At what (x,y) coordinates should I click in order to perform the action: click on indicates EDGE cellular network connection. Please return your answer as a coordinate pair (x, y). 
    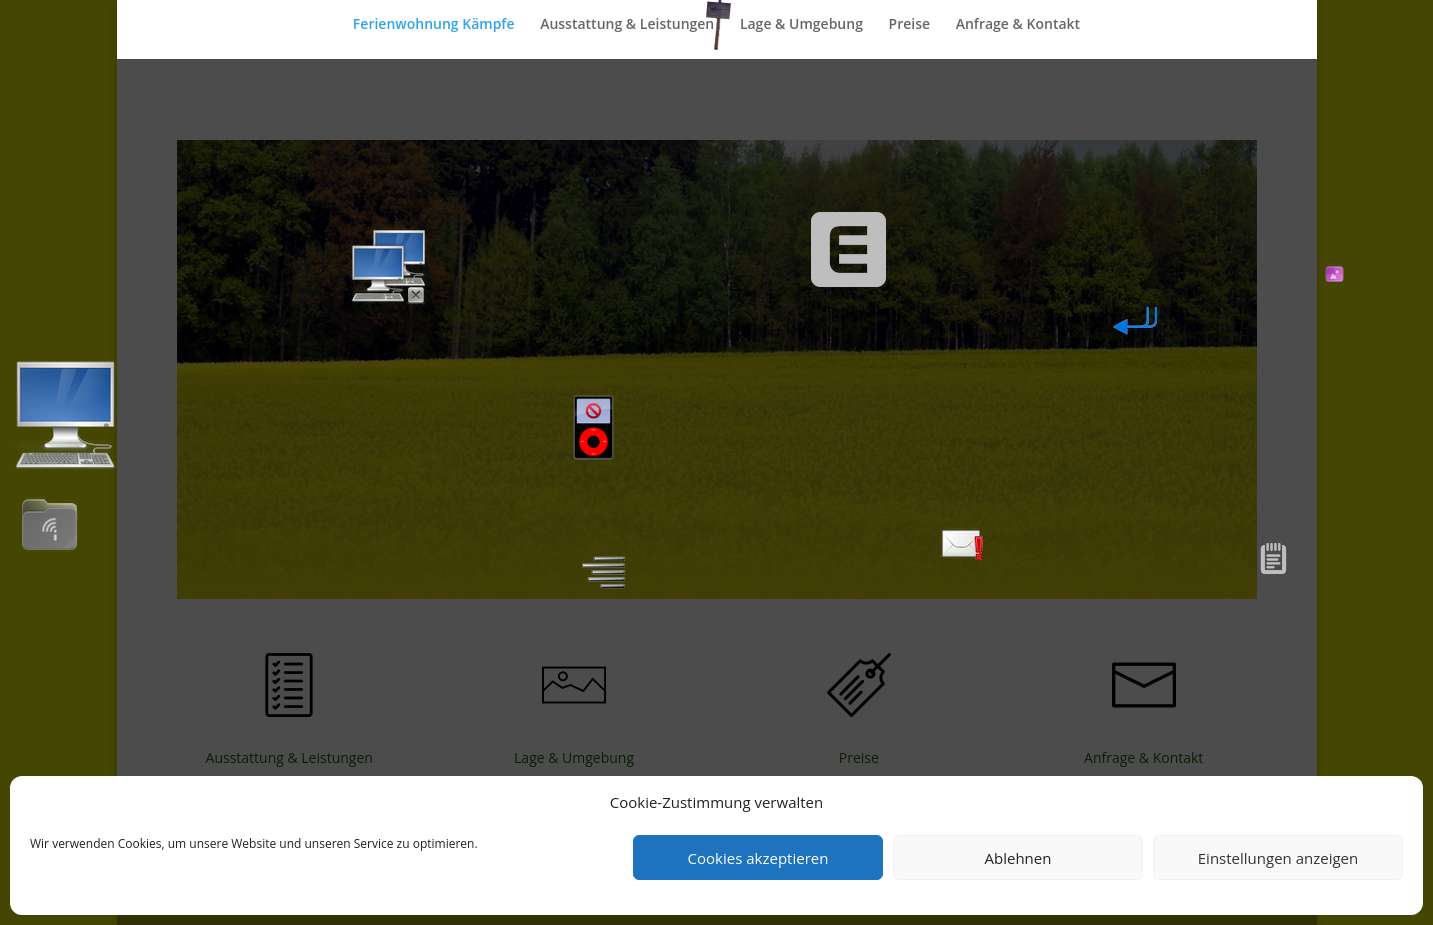
    Looking at the image, I should click on (848, 249).